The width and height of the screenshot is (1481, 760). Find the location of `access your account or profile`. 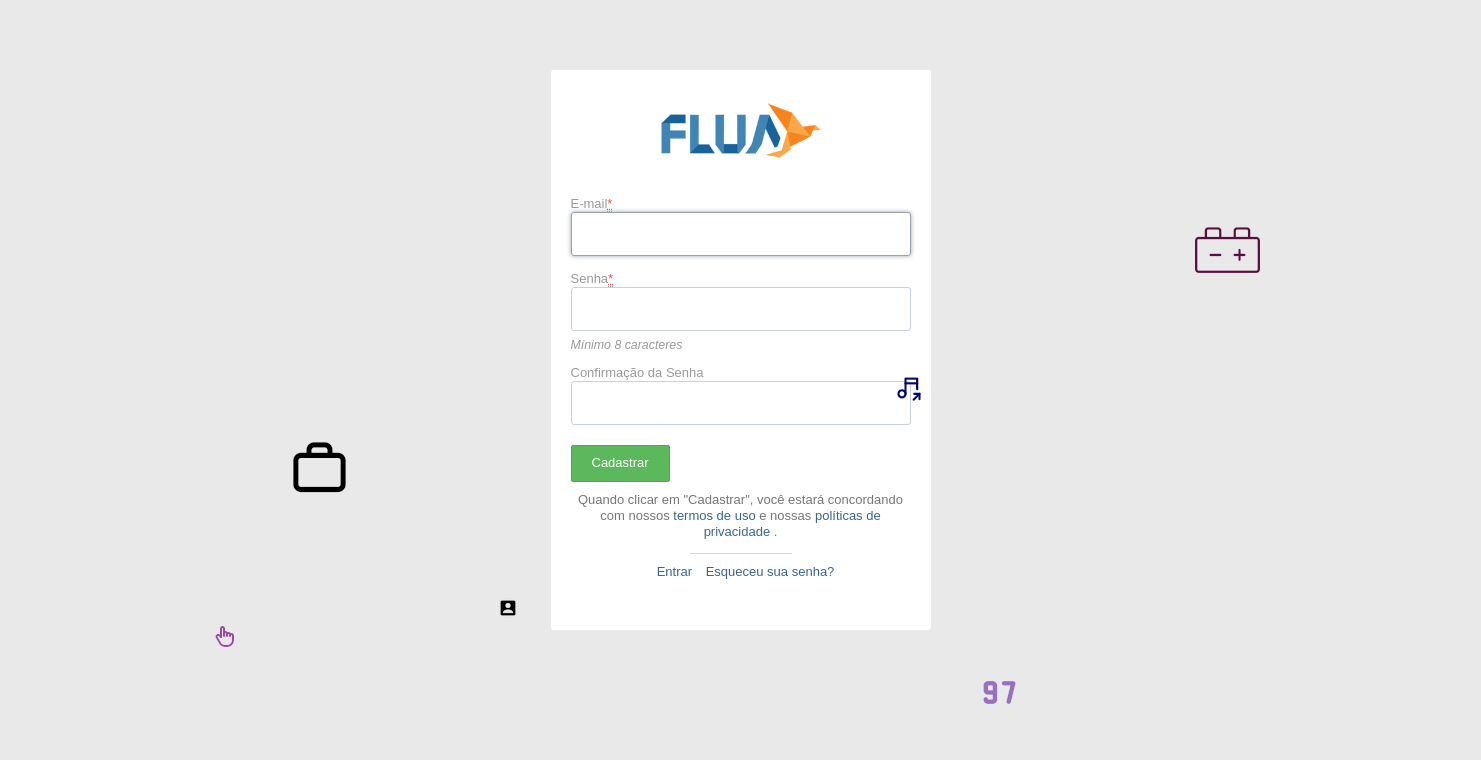

access your account or profile is located at coordinates (508, 608).